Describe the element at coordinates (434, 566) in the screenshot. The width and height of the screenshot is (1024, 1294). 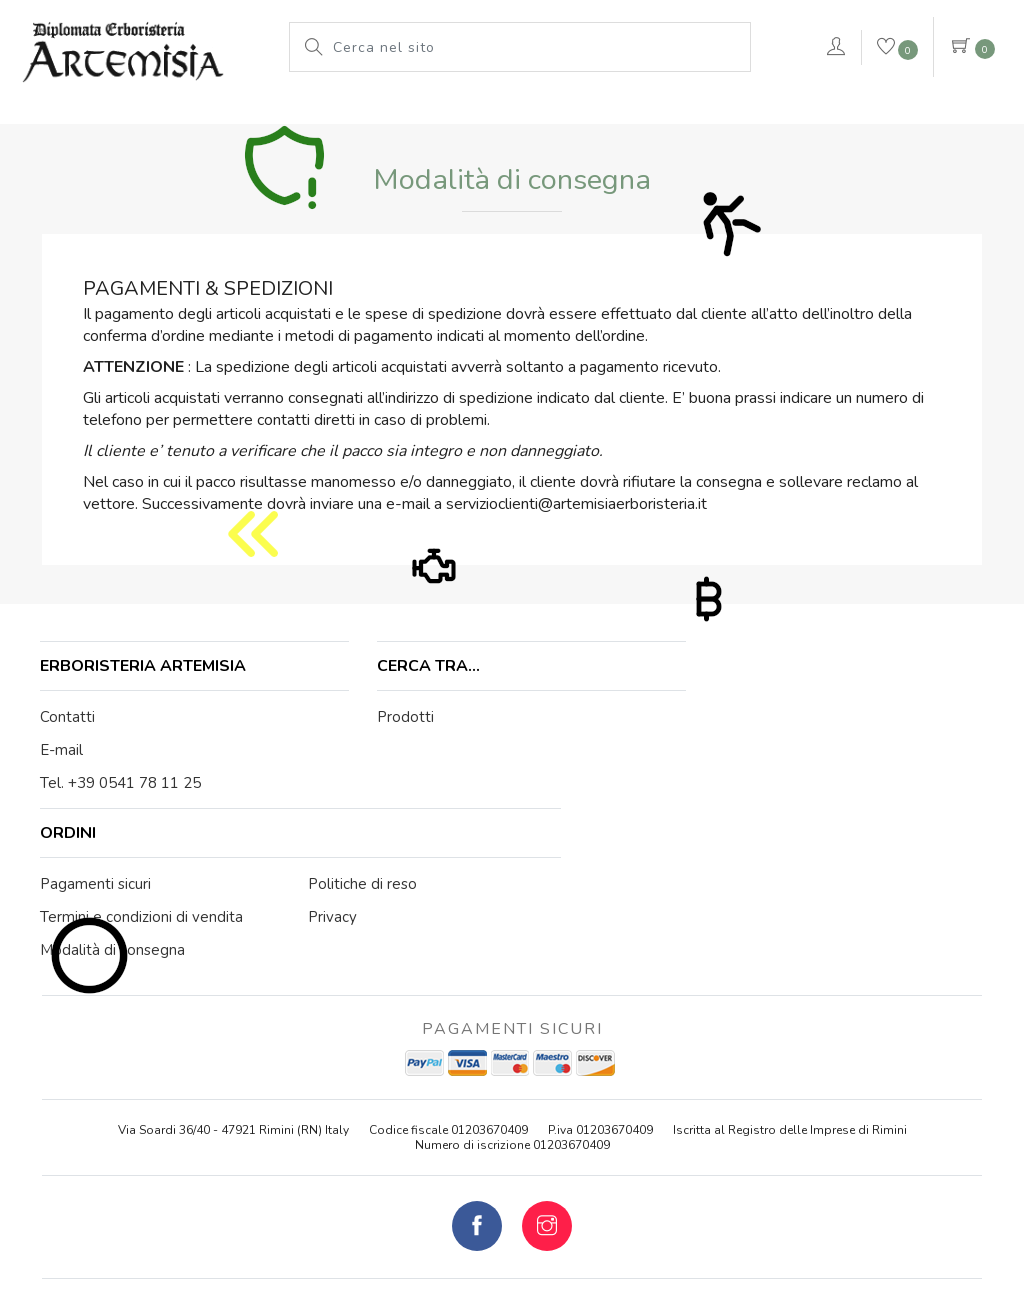
I see `view engine or vehicle diagnostics` at that location.